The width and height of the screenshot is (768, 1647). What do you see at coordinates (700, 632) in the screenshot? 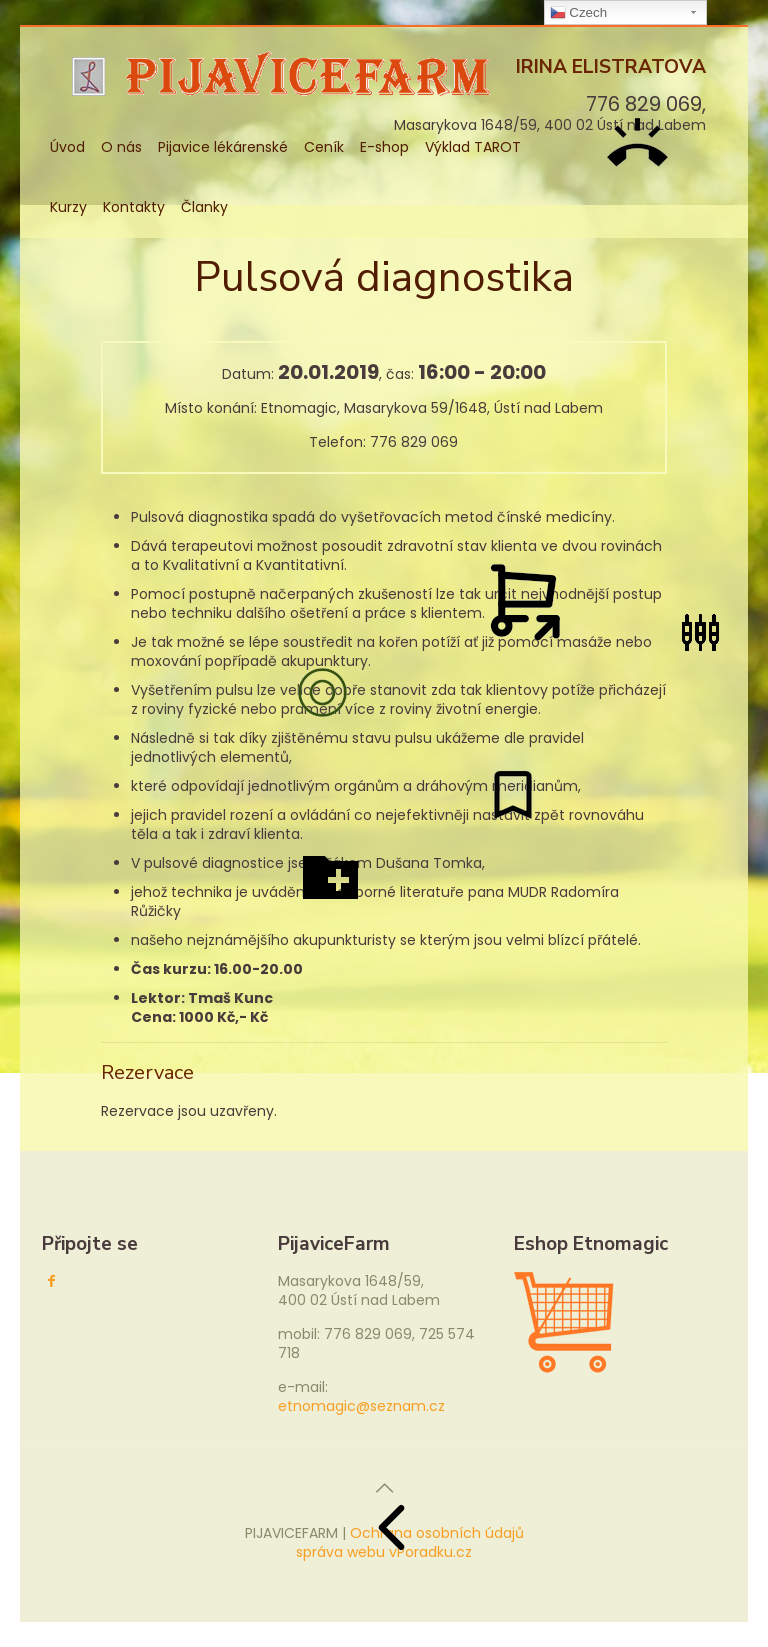
I see `configure audio/video input settings` at bounding box center [700, 632].